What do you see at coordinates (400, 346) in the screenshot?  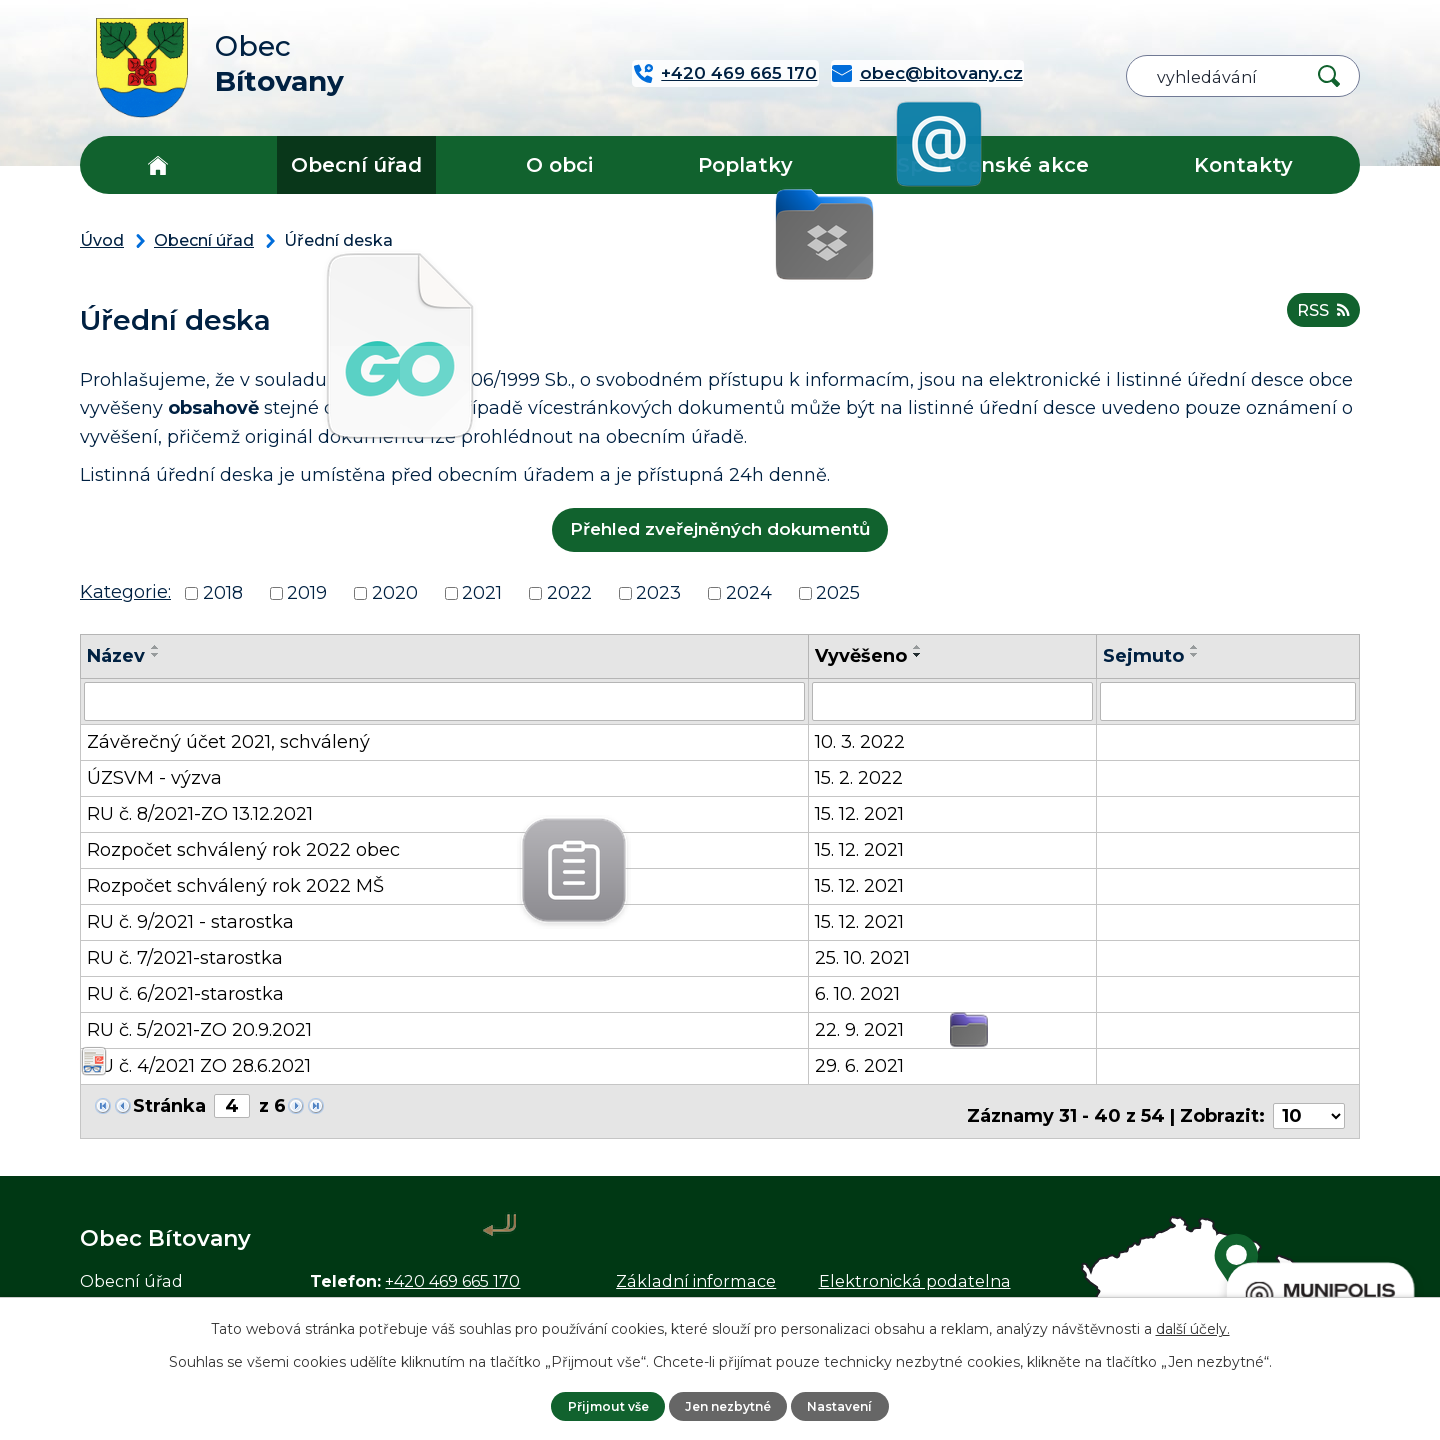 I see `a Go programming language source file` at bounding box center [400, 346].